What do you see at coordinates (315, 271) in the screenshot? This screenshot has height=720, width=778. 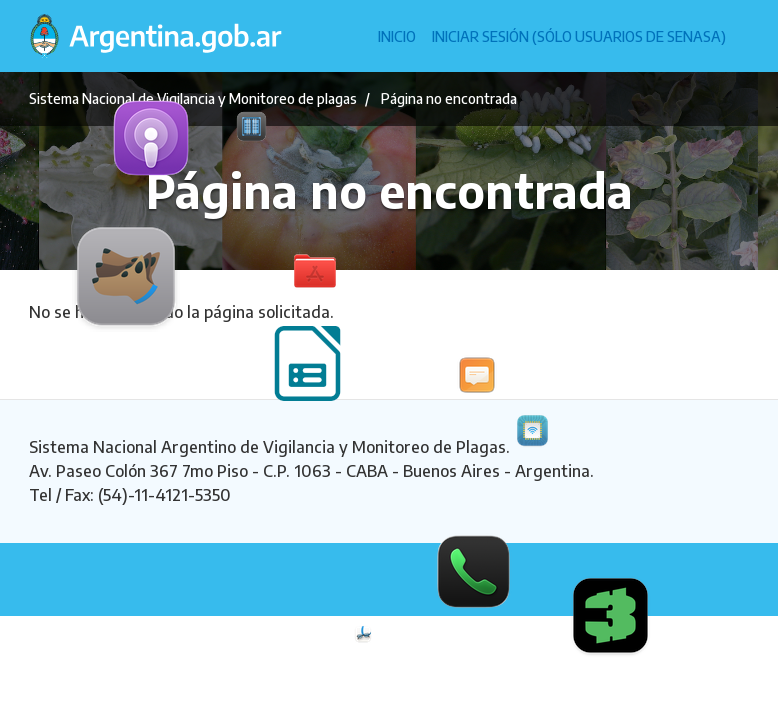 I see `open templates folder` at bounding box center [315, 271].